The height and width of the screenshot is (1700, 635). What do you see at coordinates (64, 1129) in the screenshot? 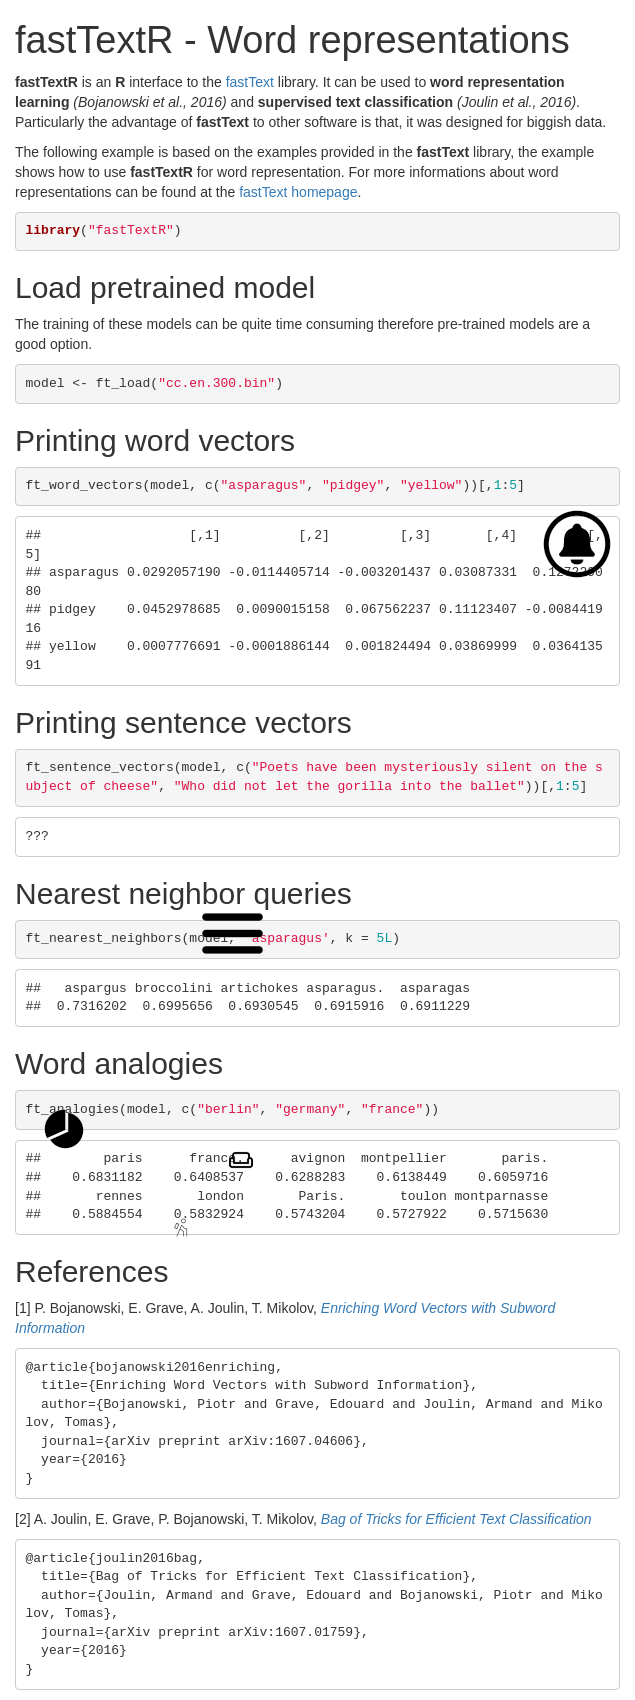
I see `view analytics or statistics breakdown` at bounding box center [64, 1129].